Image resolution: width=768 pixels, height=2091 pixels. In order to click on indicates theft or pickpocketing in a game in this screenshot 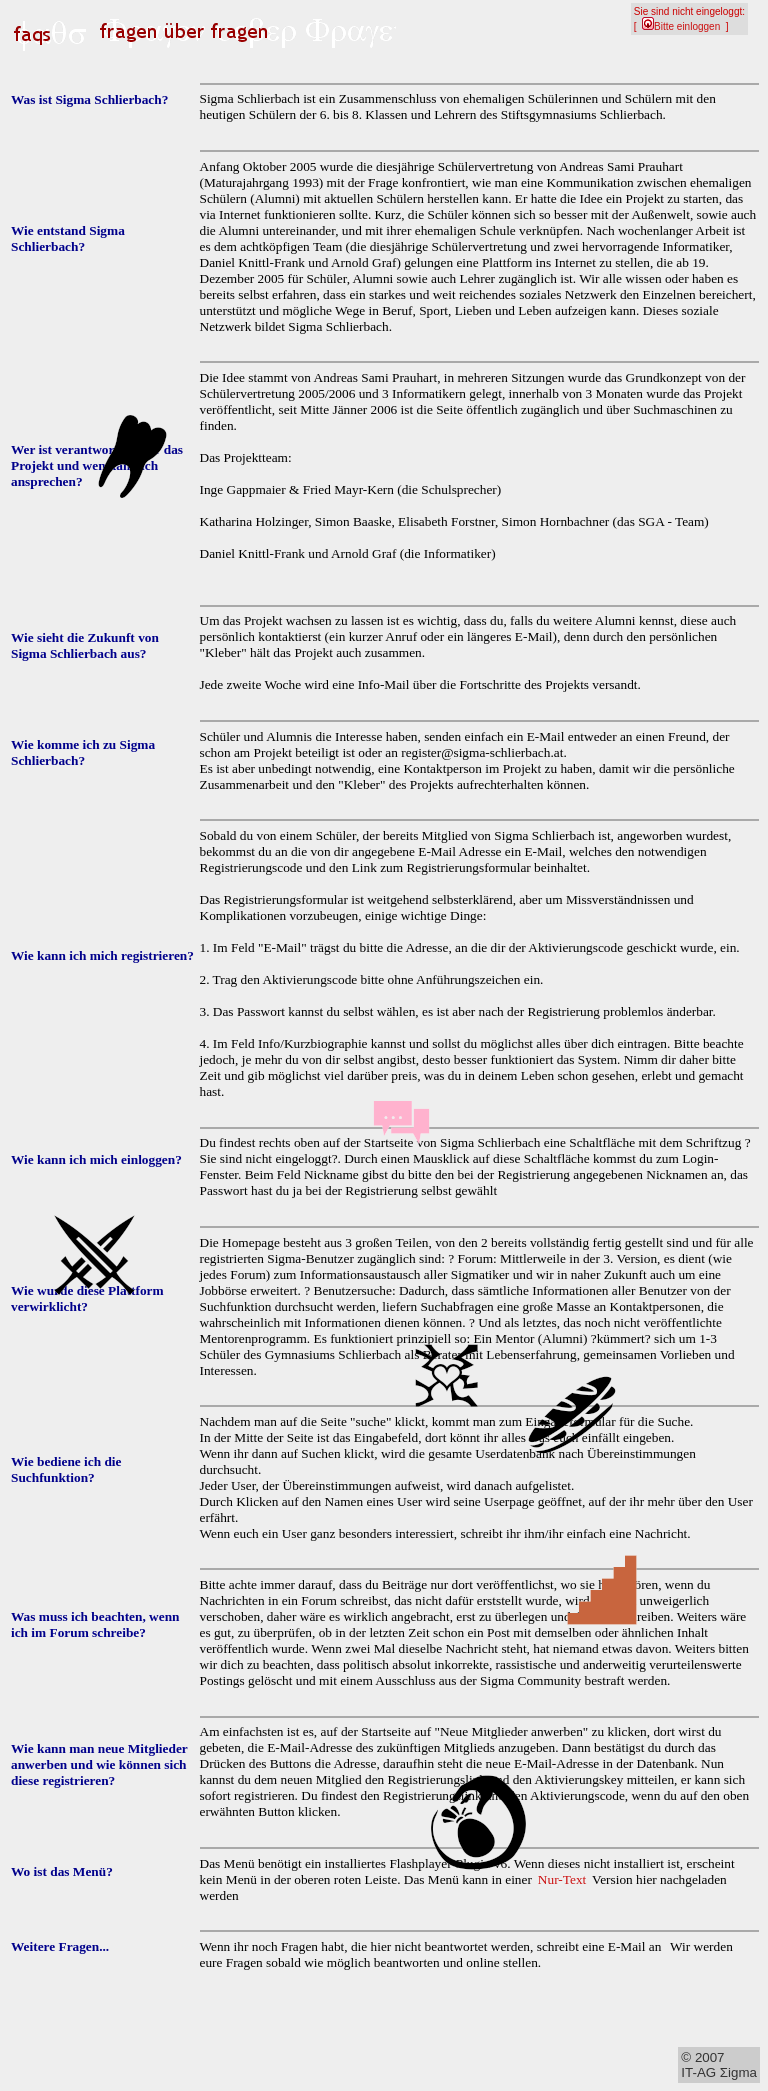, I will do `click(478, 1822)`.